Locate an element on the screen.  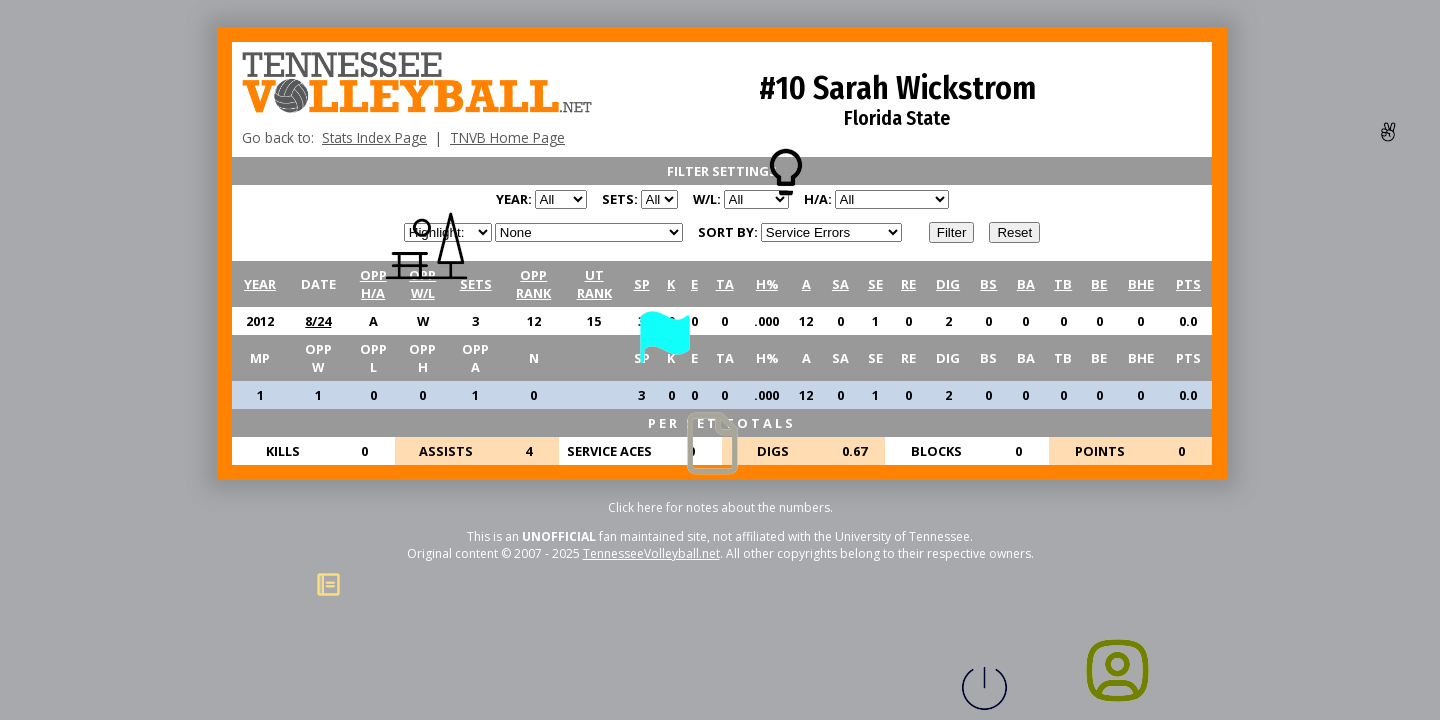
open your notebook or notes is located at coordinates (328, 584).